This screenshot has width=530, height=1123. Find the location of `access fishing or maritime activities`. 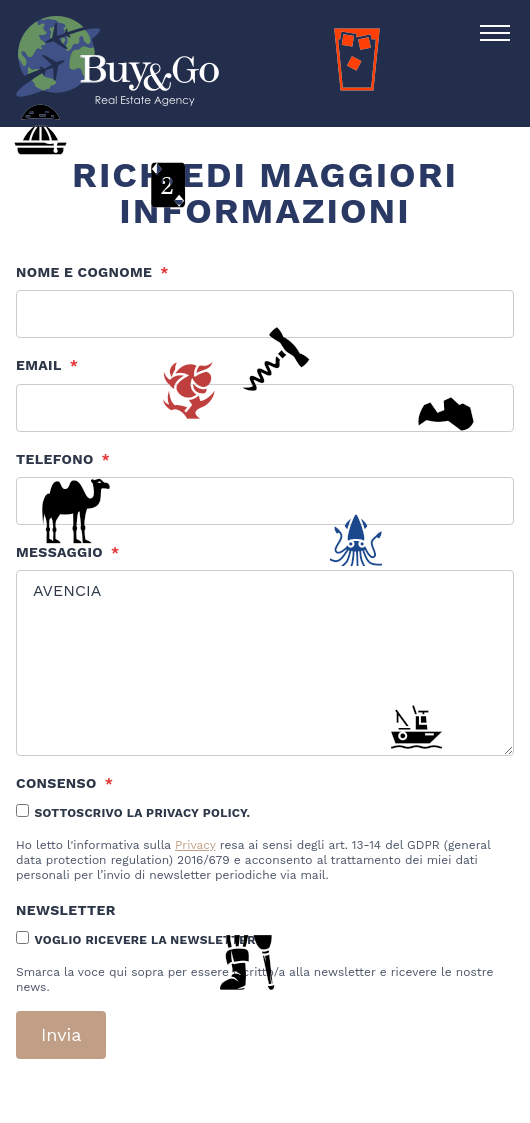

access fishing or maritime activities is located at coordinates (416, 725).